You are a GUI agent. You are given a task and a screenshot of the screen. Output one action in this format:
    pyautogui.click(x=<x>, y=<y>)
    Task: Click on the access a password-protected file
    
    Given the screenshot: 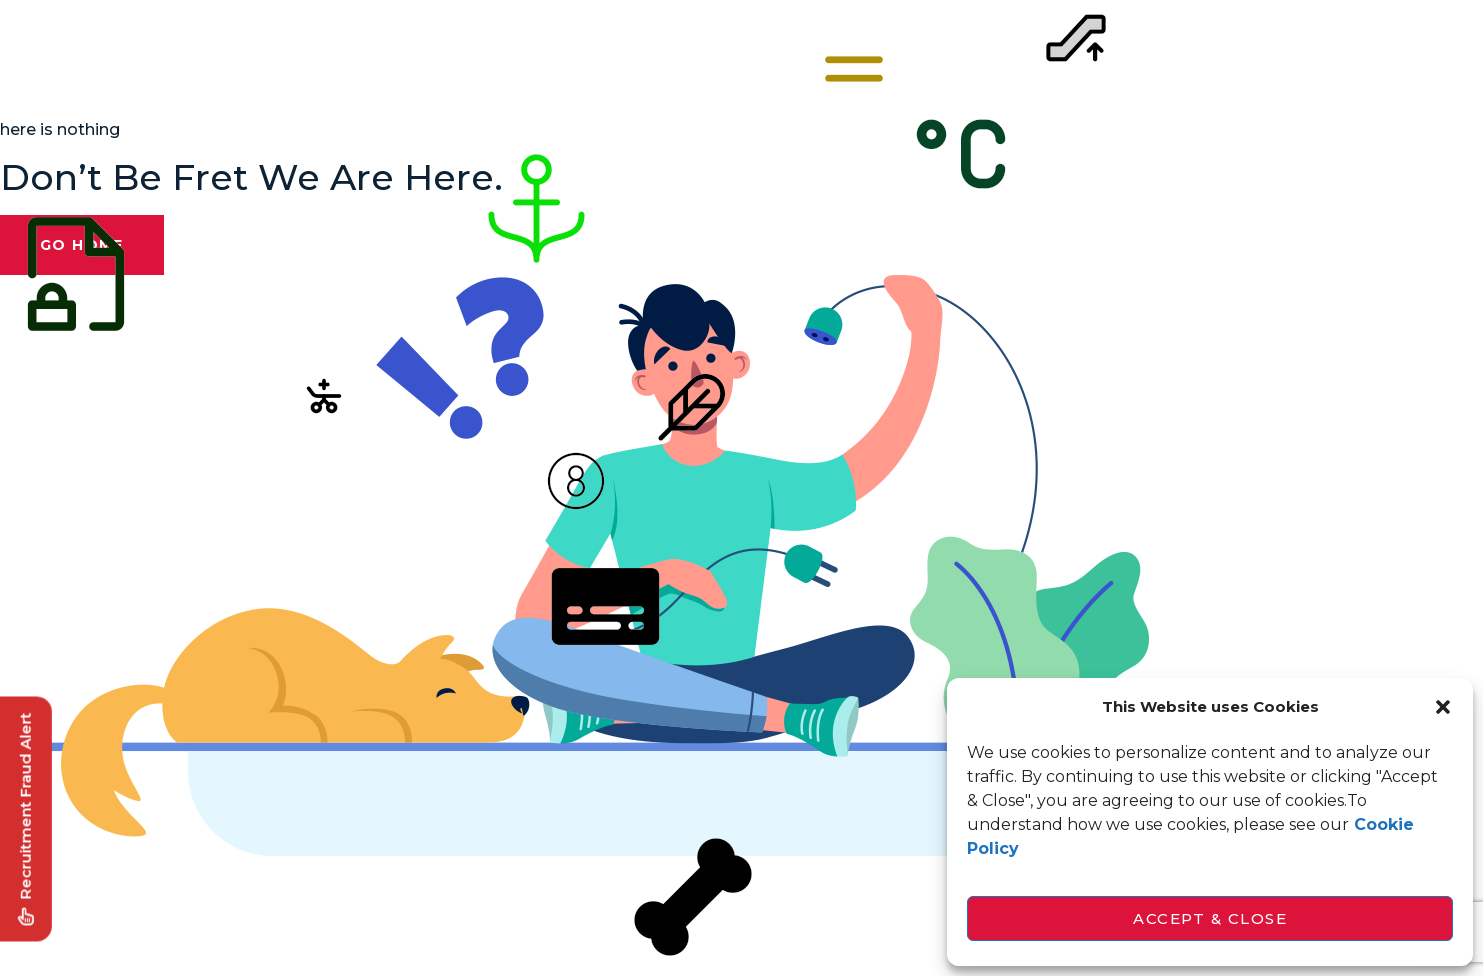 What is the action you would take?
    pyautogui.click(x=76, y=274)
    